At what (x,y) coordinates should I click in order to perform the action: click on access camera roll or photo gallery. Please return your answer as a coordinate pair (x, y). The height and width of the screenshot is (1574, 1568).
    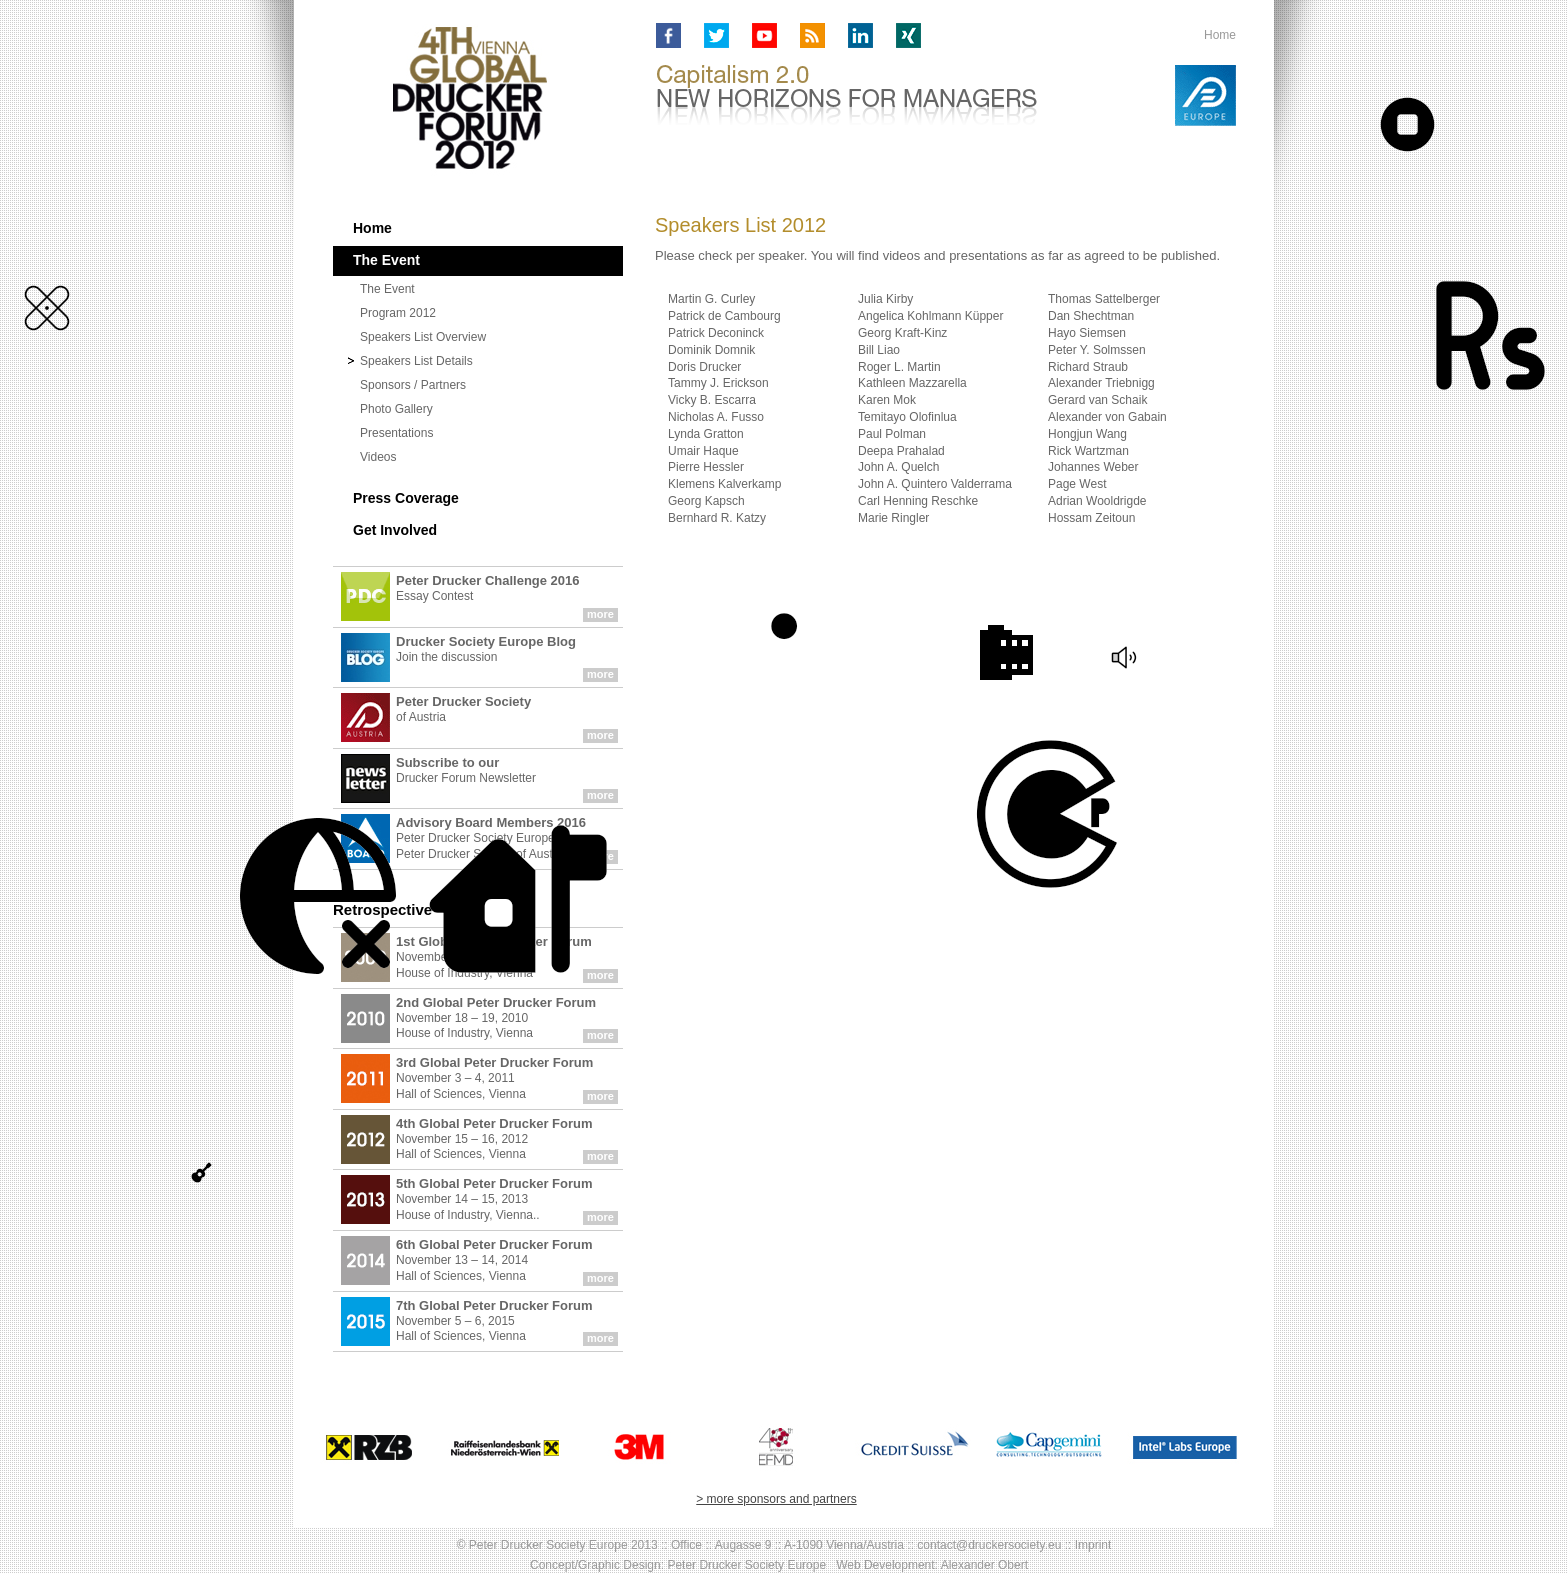
    Looking at the image, I should click on (1006, 653).